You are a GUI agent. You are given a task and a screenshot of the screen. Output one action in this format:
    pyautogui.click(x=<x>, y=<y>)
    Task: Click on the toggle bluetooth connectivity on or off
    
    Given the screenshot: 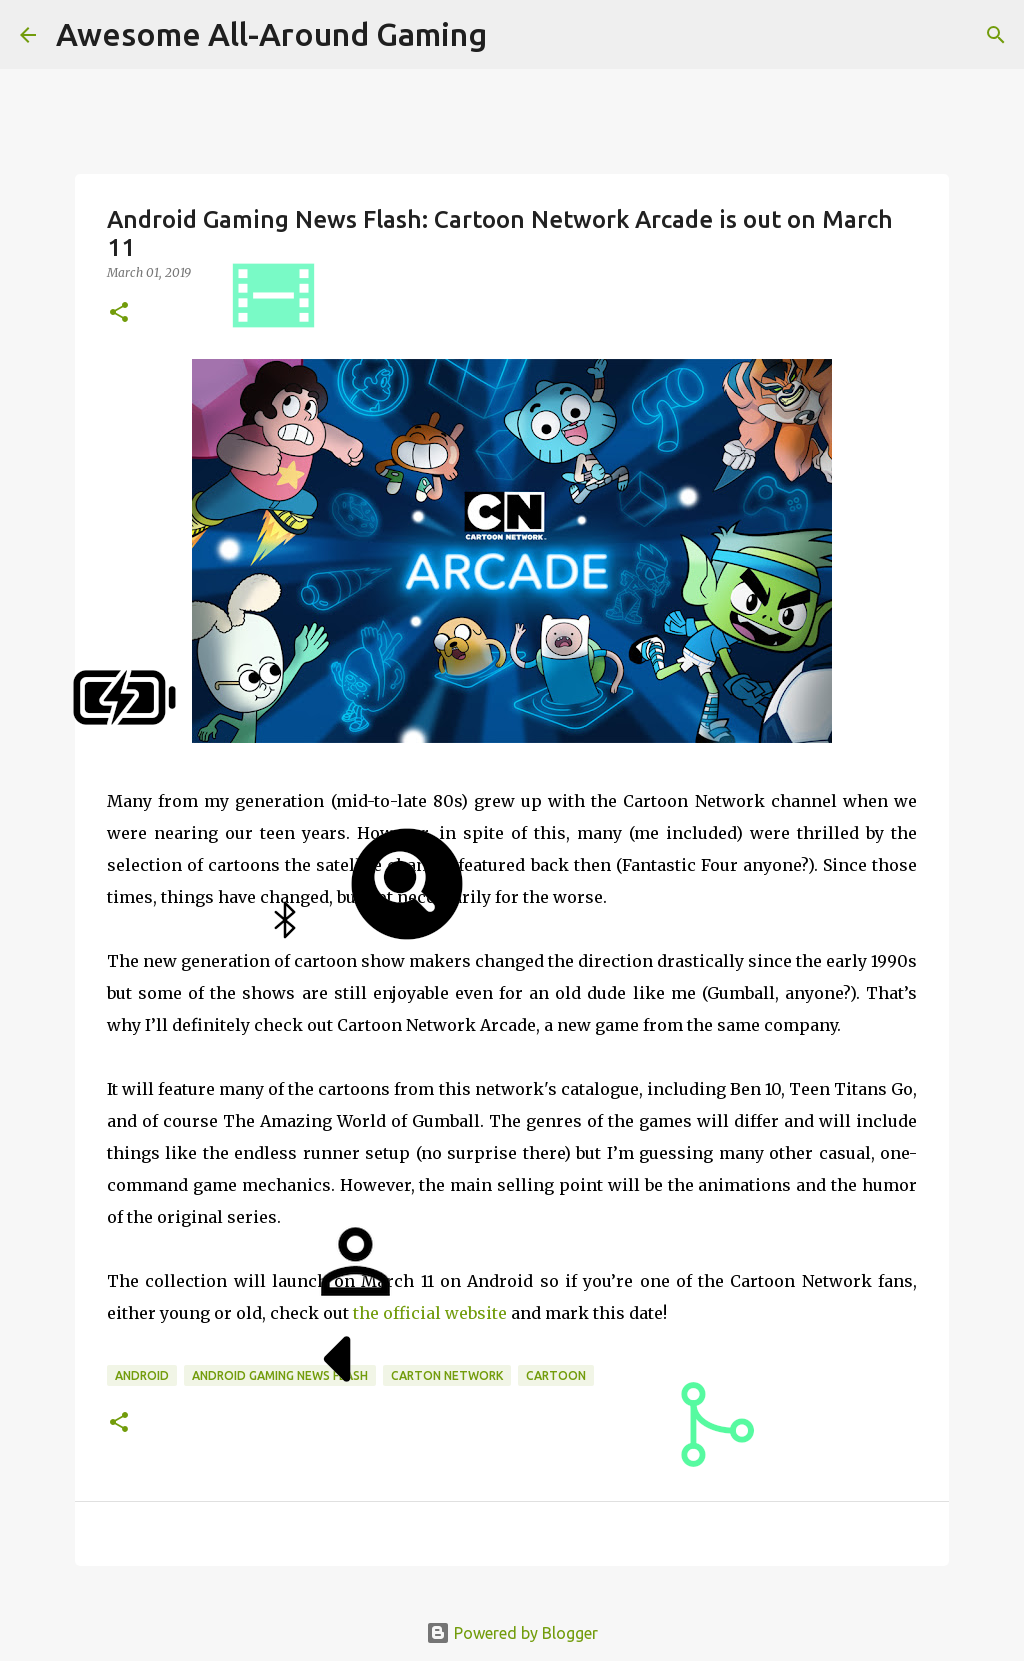 What is the action you would take?
    pyautogui.click(x=285, y=920)
    